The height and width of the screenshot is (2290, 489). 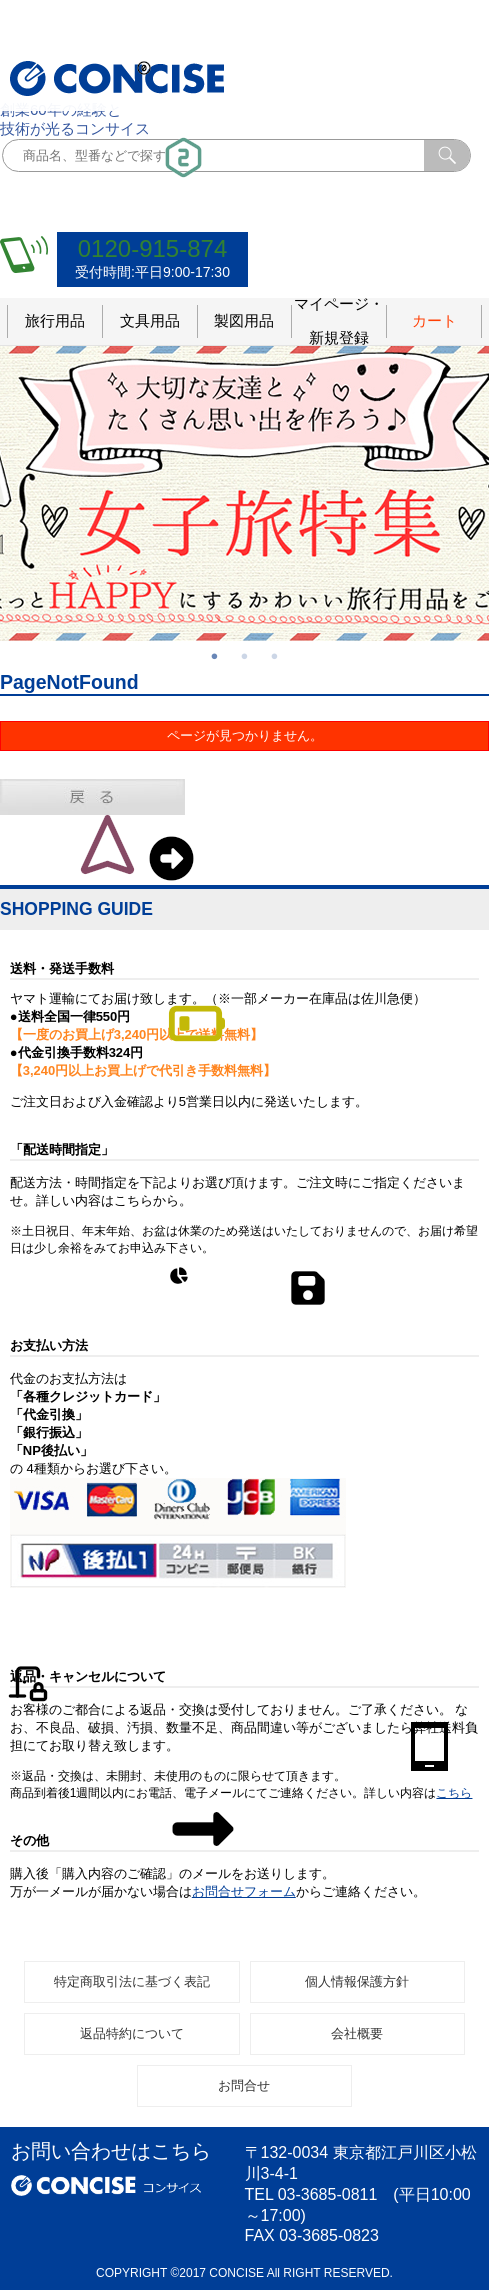 What do you see at coordinates (429, 1746) in the screenshot?
I see `switch to tablet view or layout` at bounding box center [429, 1746].